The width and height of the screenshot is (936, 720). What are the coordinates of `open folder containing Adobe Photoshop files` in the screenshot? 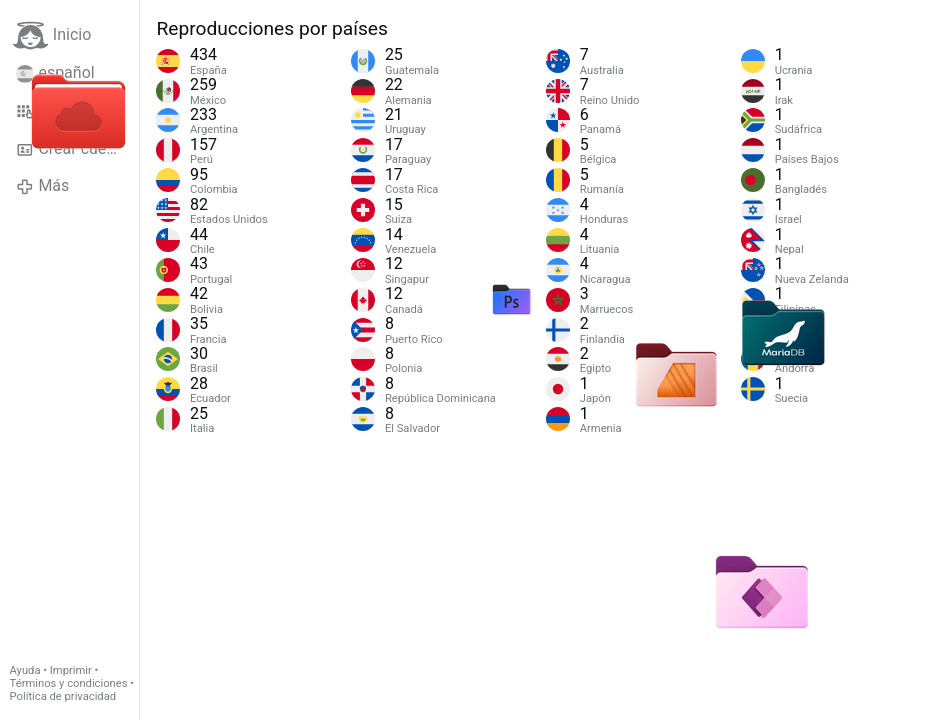 It's located at (511, 300).